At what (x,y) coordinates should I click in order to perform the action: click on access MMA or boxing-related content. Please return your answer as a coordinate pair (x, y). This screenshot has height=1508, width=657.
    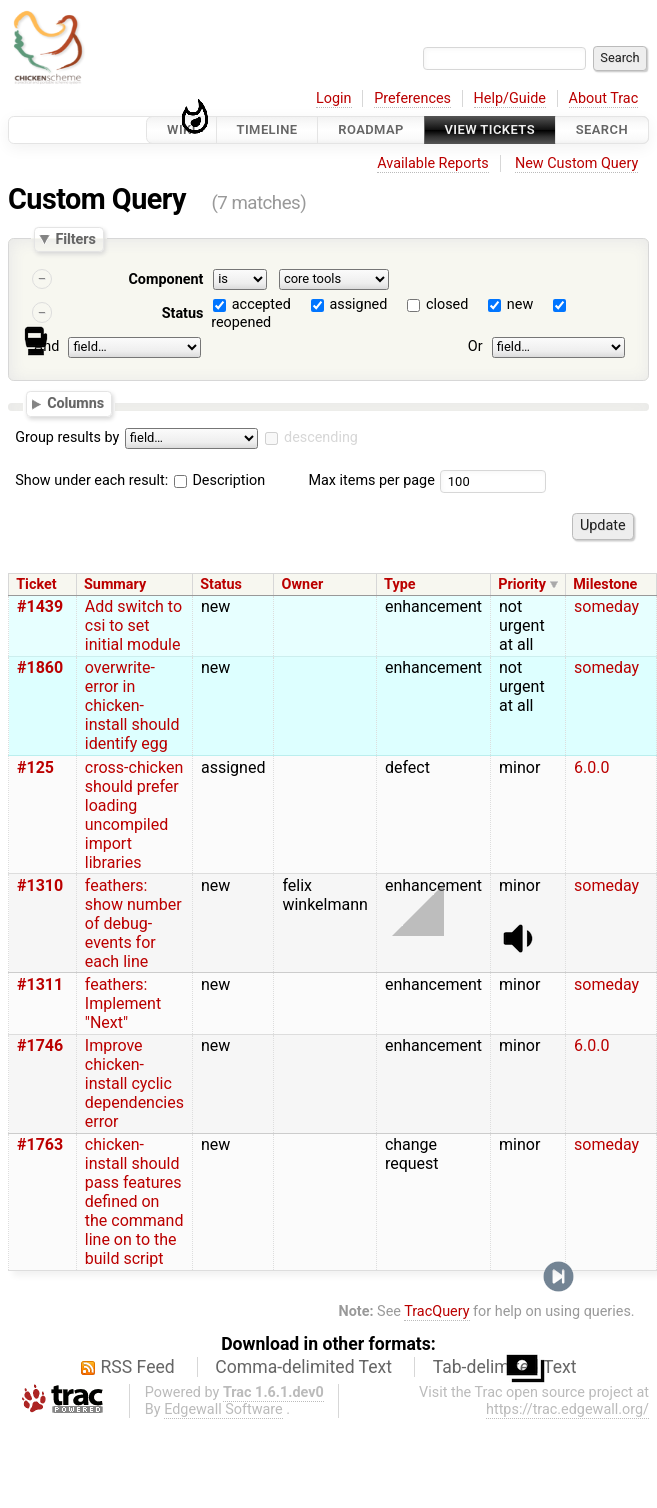
    Looking at the image, I should click on (36, 341).